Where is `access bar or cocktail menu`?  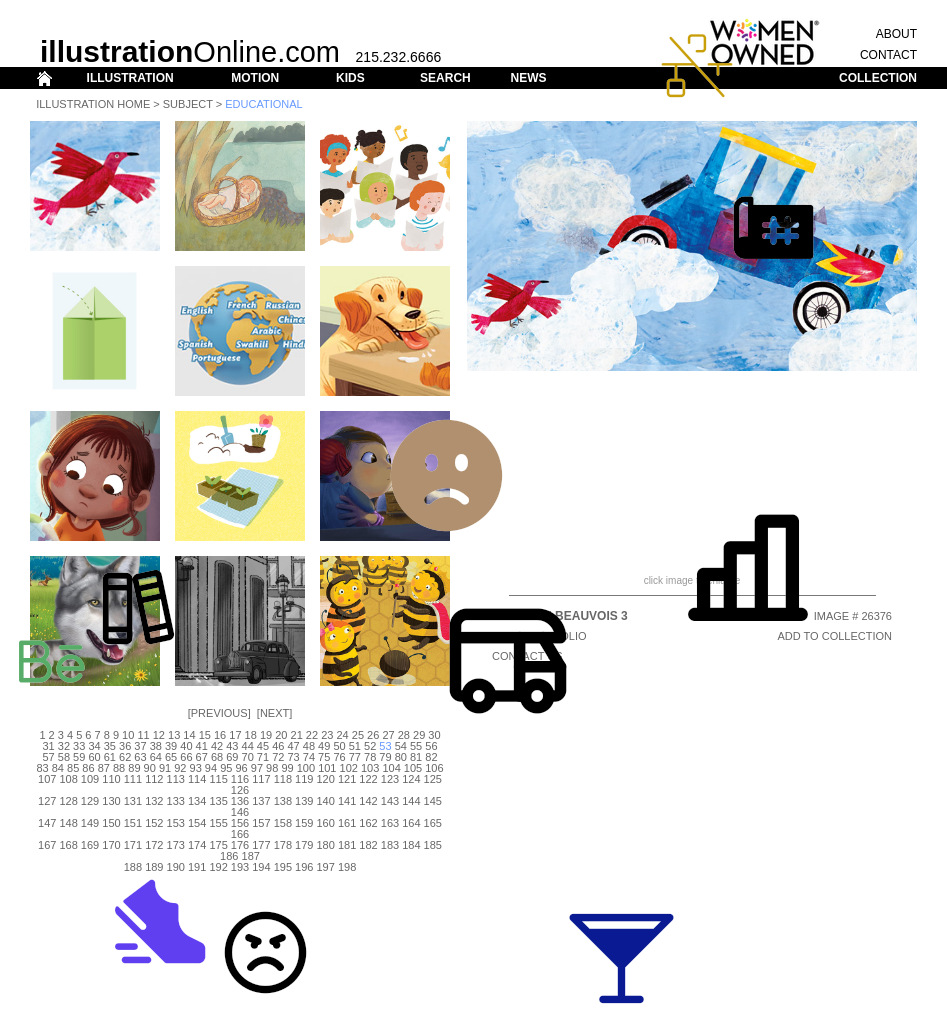 access bar or cocktail menu is located at coordinates (621, 958).